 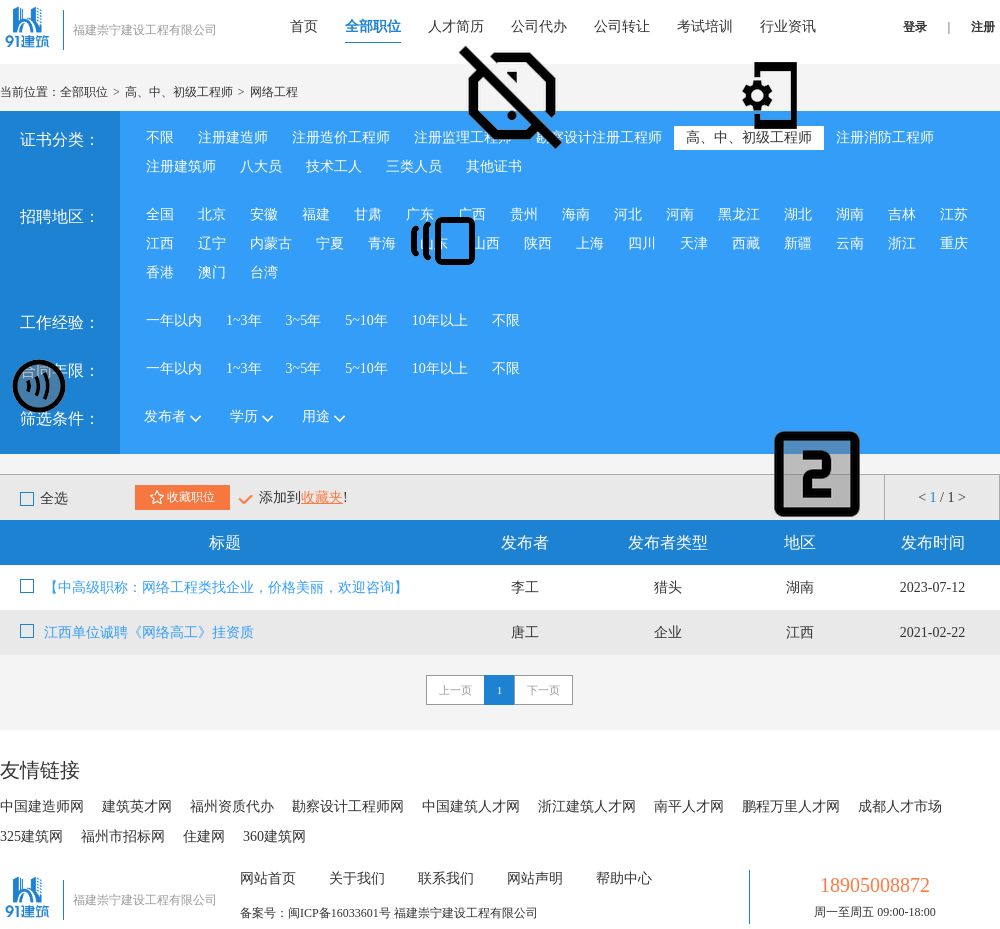 What do you see at coordinates (769, 95) in the screenshot?
I see `configure device pairing settings` at bounding box center [769, 95].